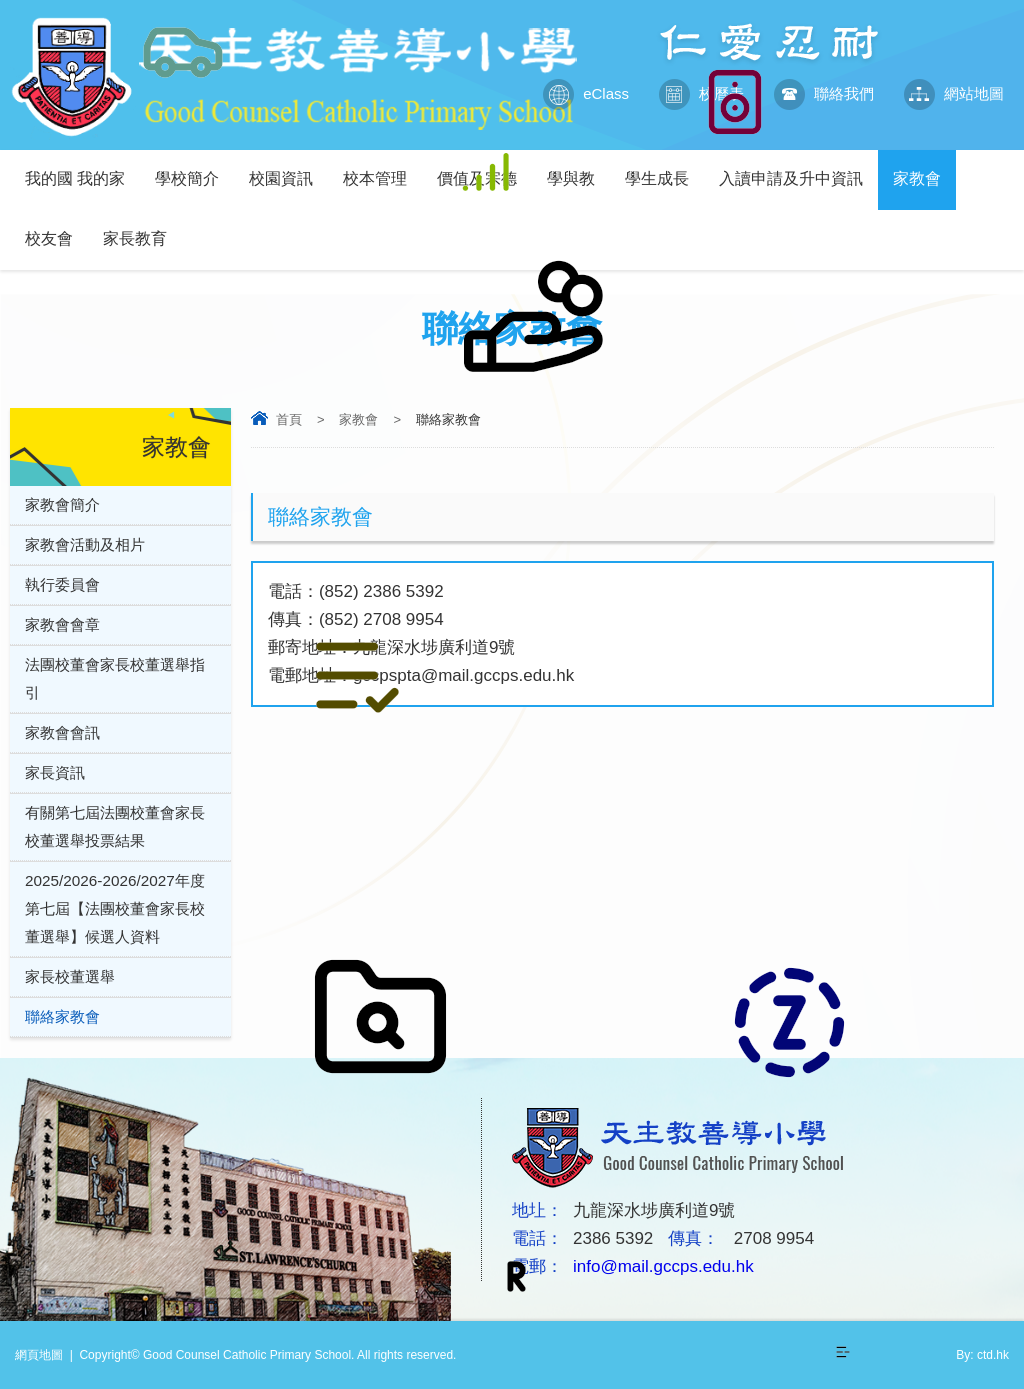 The height and width of the screenshot is (1389, 1024). I want to click on access vehicle or driving settings, so click(183, 49).